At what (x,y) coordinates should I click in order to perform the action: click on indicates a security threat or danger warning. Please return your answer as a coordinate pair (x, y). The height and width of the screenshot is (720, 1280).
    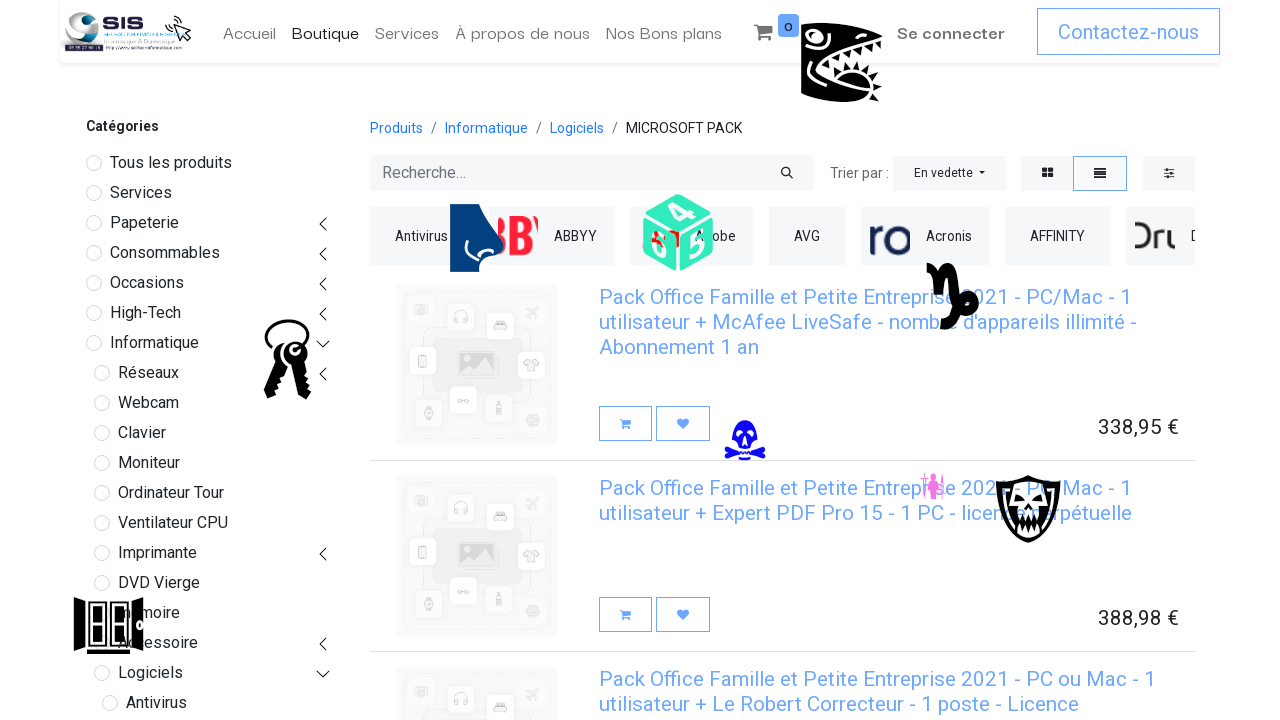
    Looking at the image, I should click on (1028, 509).